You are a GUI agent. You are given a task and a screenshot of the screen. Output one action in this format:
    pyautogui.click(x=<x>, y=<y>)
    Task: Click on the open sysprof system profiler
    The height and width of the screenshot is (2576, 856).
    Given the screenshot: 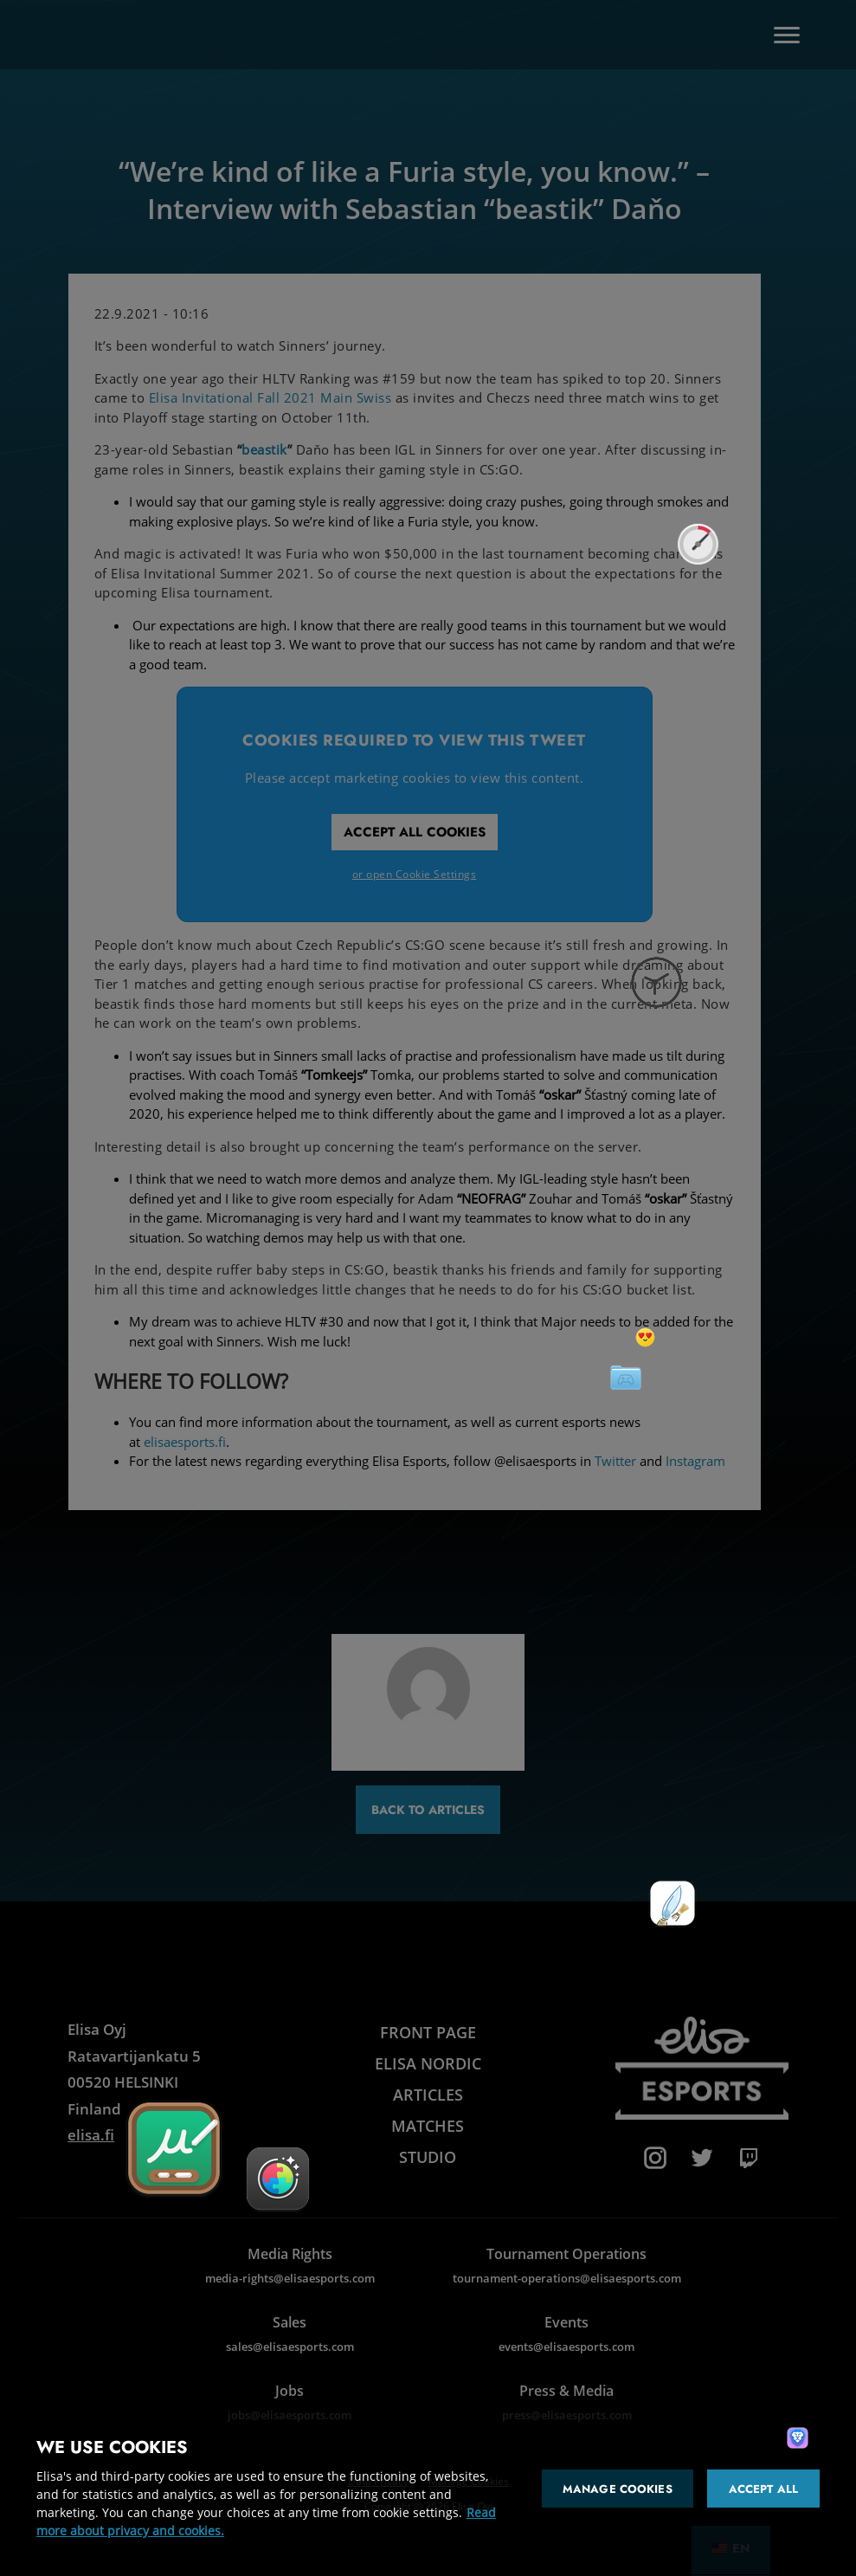 What is the action you would take?
    pyautogui.click(x=698, y=544)
    